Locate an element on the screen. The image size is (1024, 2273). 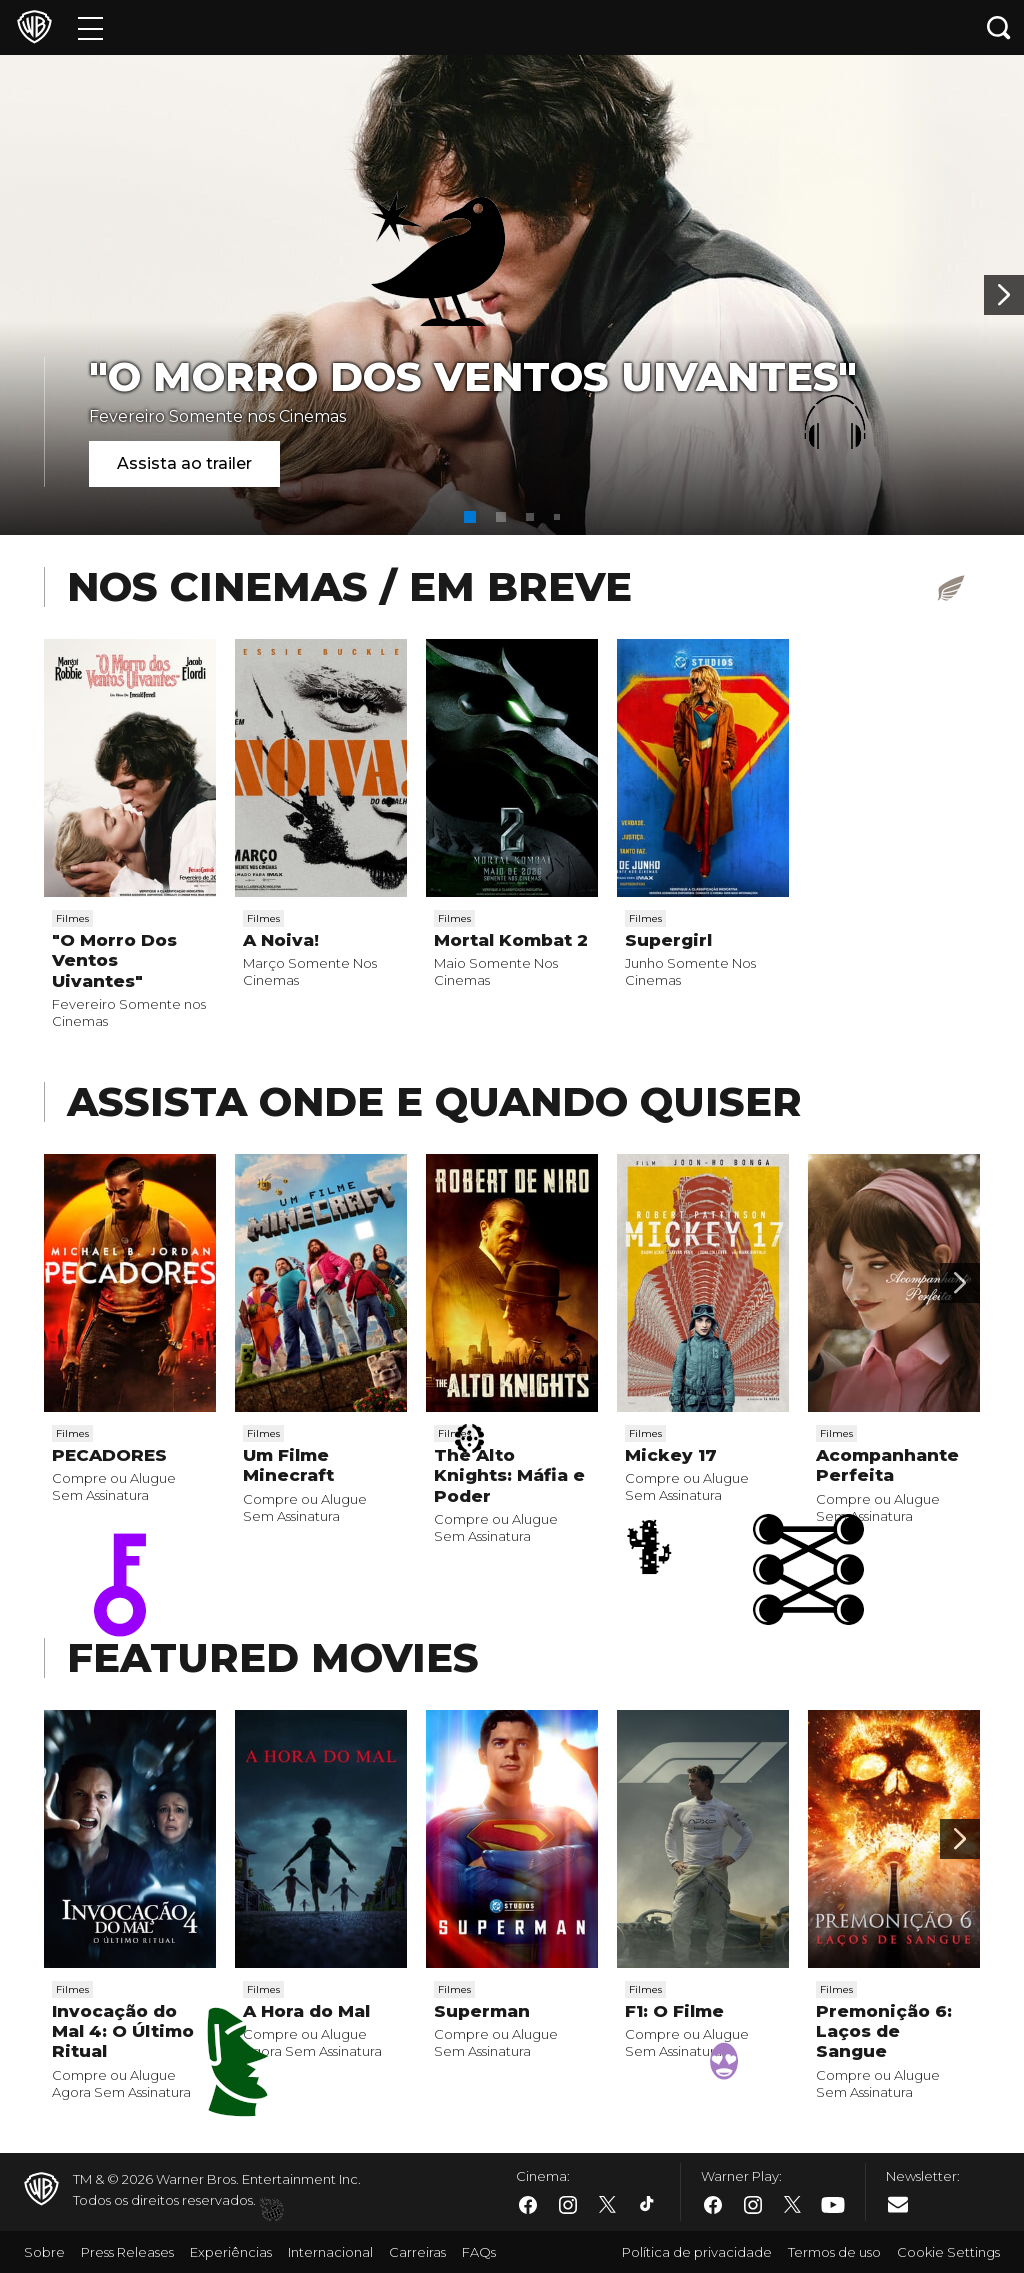
indicates a distraction or interruption event is located at coordinates (438, 257).